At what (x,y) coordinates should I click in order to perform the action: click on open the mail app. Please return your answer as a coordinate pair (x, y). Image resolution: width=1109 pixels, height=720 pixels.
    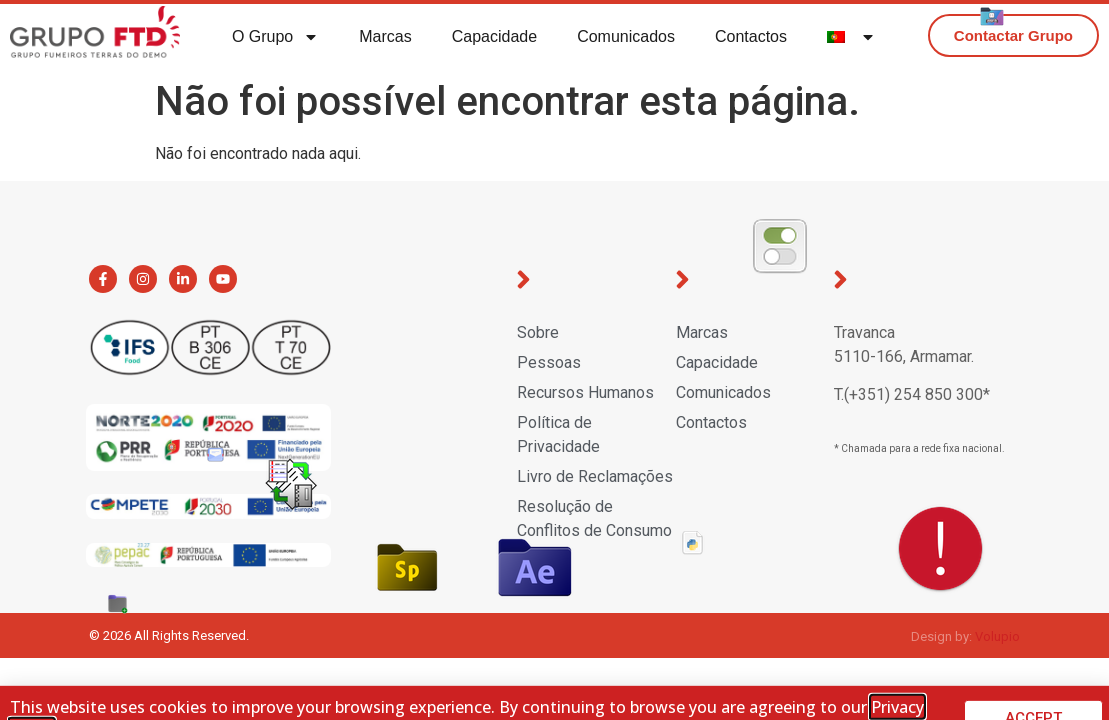
    Looking at the image, I should click on (215, 454).